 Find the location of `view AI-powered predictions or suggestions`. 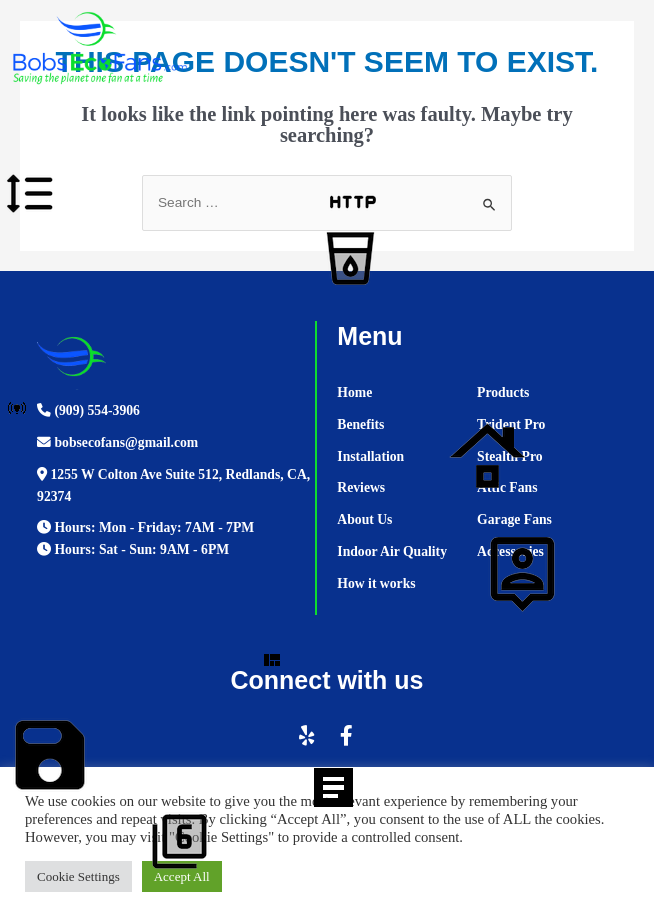

view AI-powered predictions or suggestions is located at coordinates (17, 408).